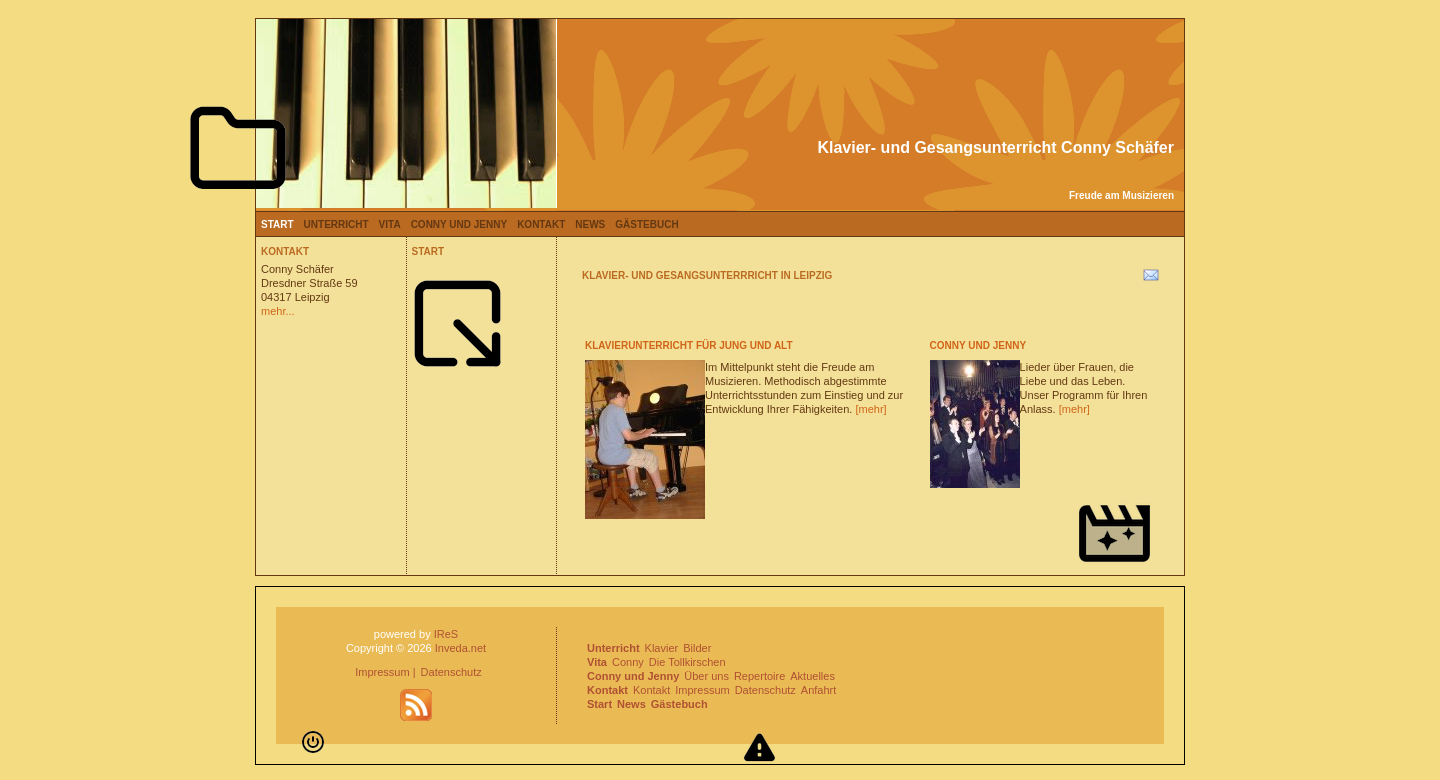 This screenshot has width=1440, height=780. What do you see at coordinates (457, 323) in the screenshot?
I see `expand content to full screen` at bounding box center [457, 323].